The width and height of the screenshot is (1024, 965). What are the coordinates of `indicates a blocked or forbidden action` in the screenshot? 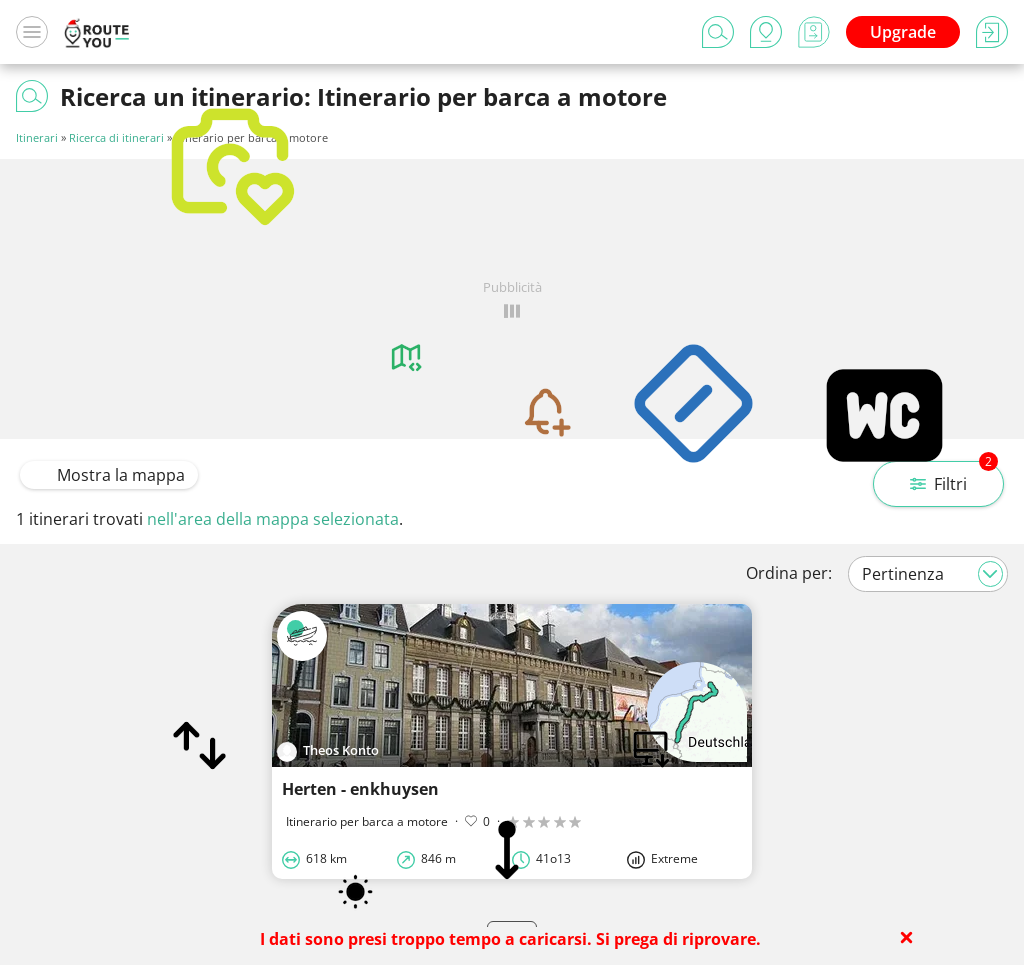 It's located at (693, 403).